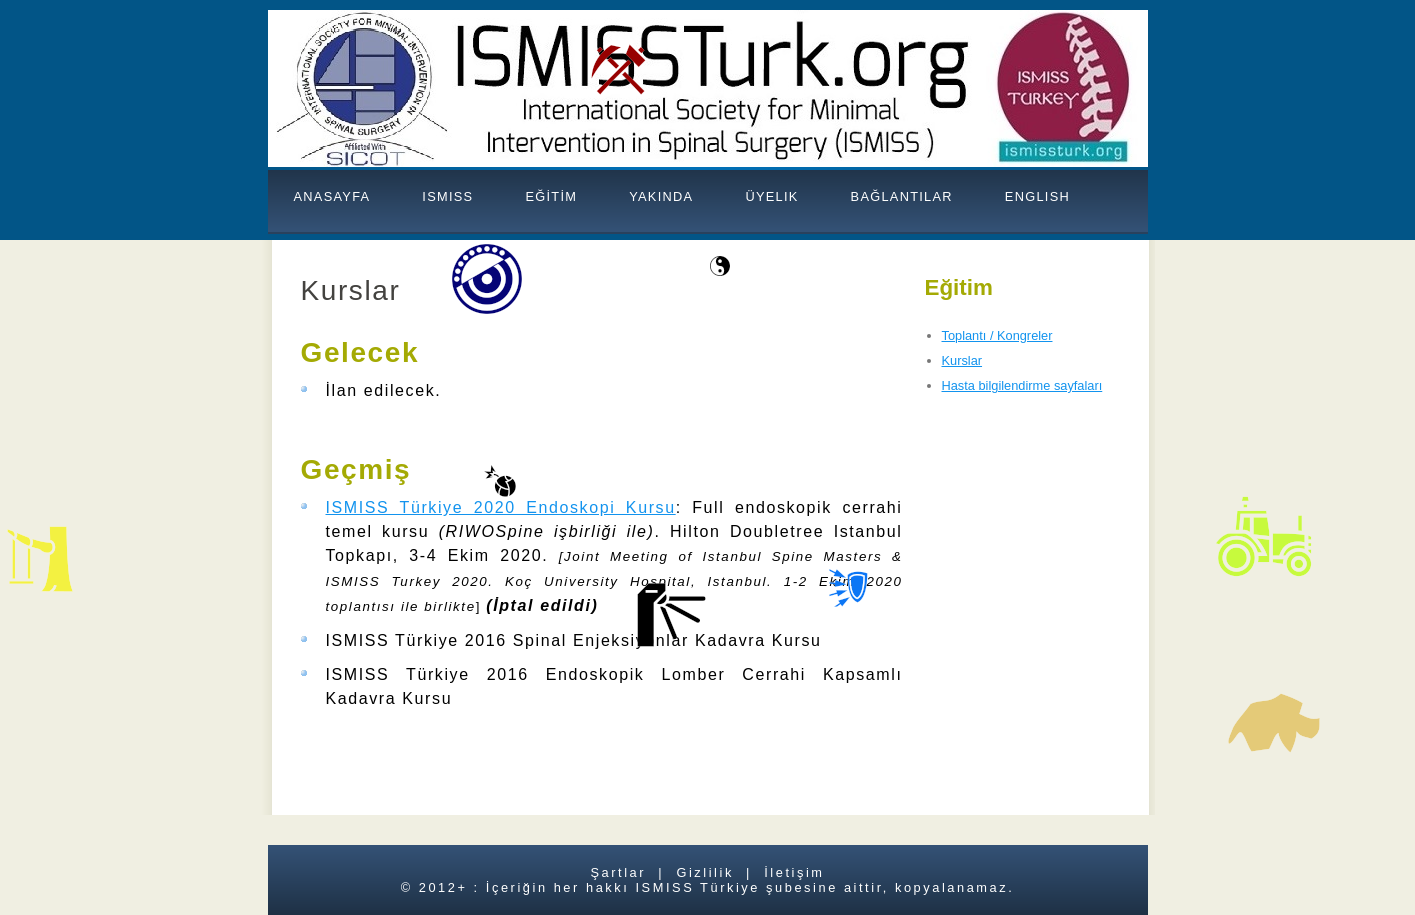 Image resolution: width=1415 pixels, height=915 pixels. What do you see at coordinates (848, 587) in the screenshot?
I see `indicates active protection or defense mode` at bounding box center [848, 587].